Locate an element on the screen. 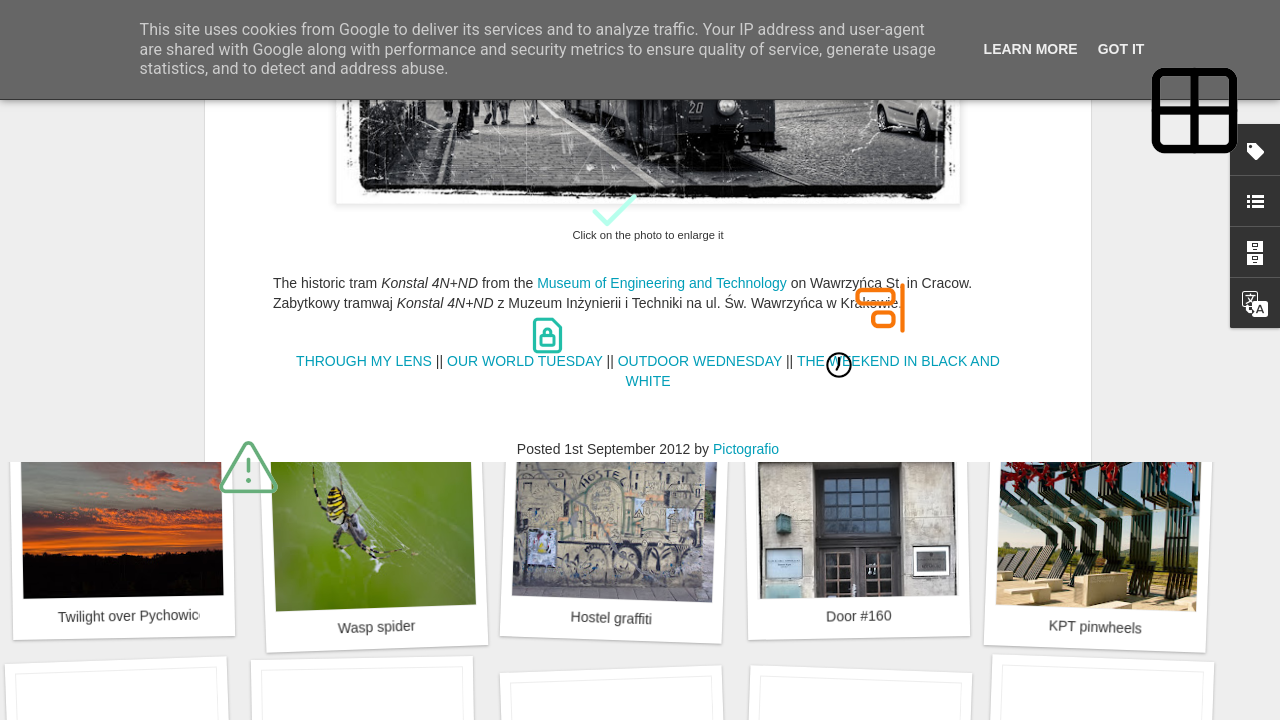 The width and height of the screenshot is (1280, 720). switch to grid view is located at coordinates (1194, 110).